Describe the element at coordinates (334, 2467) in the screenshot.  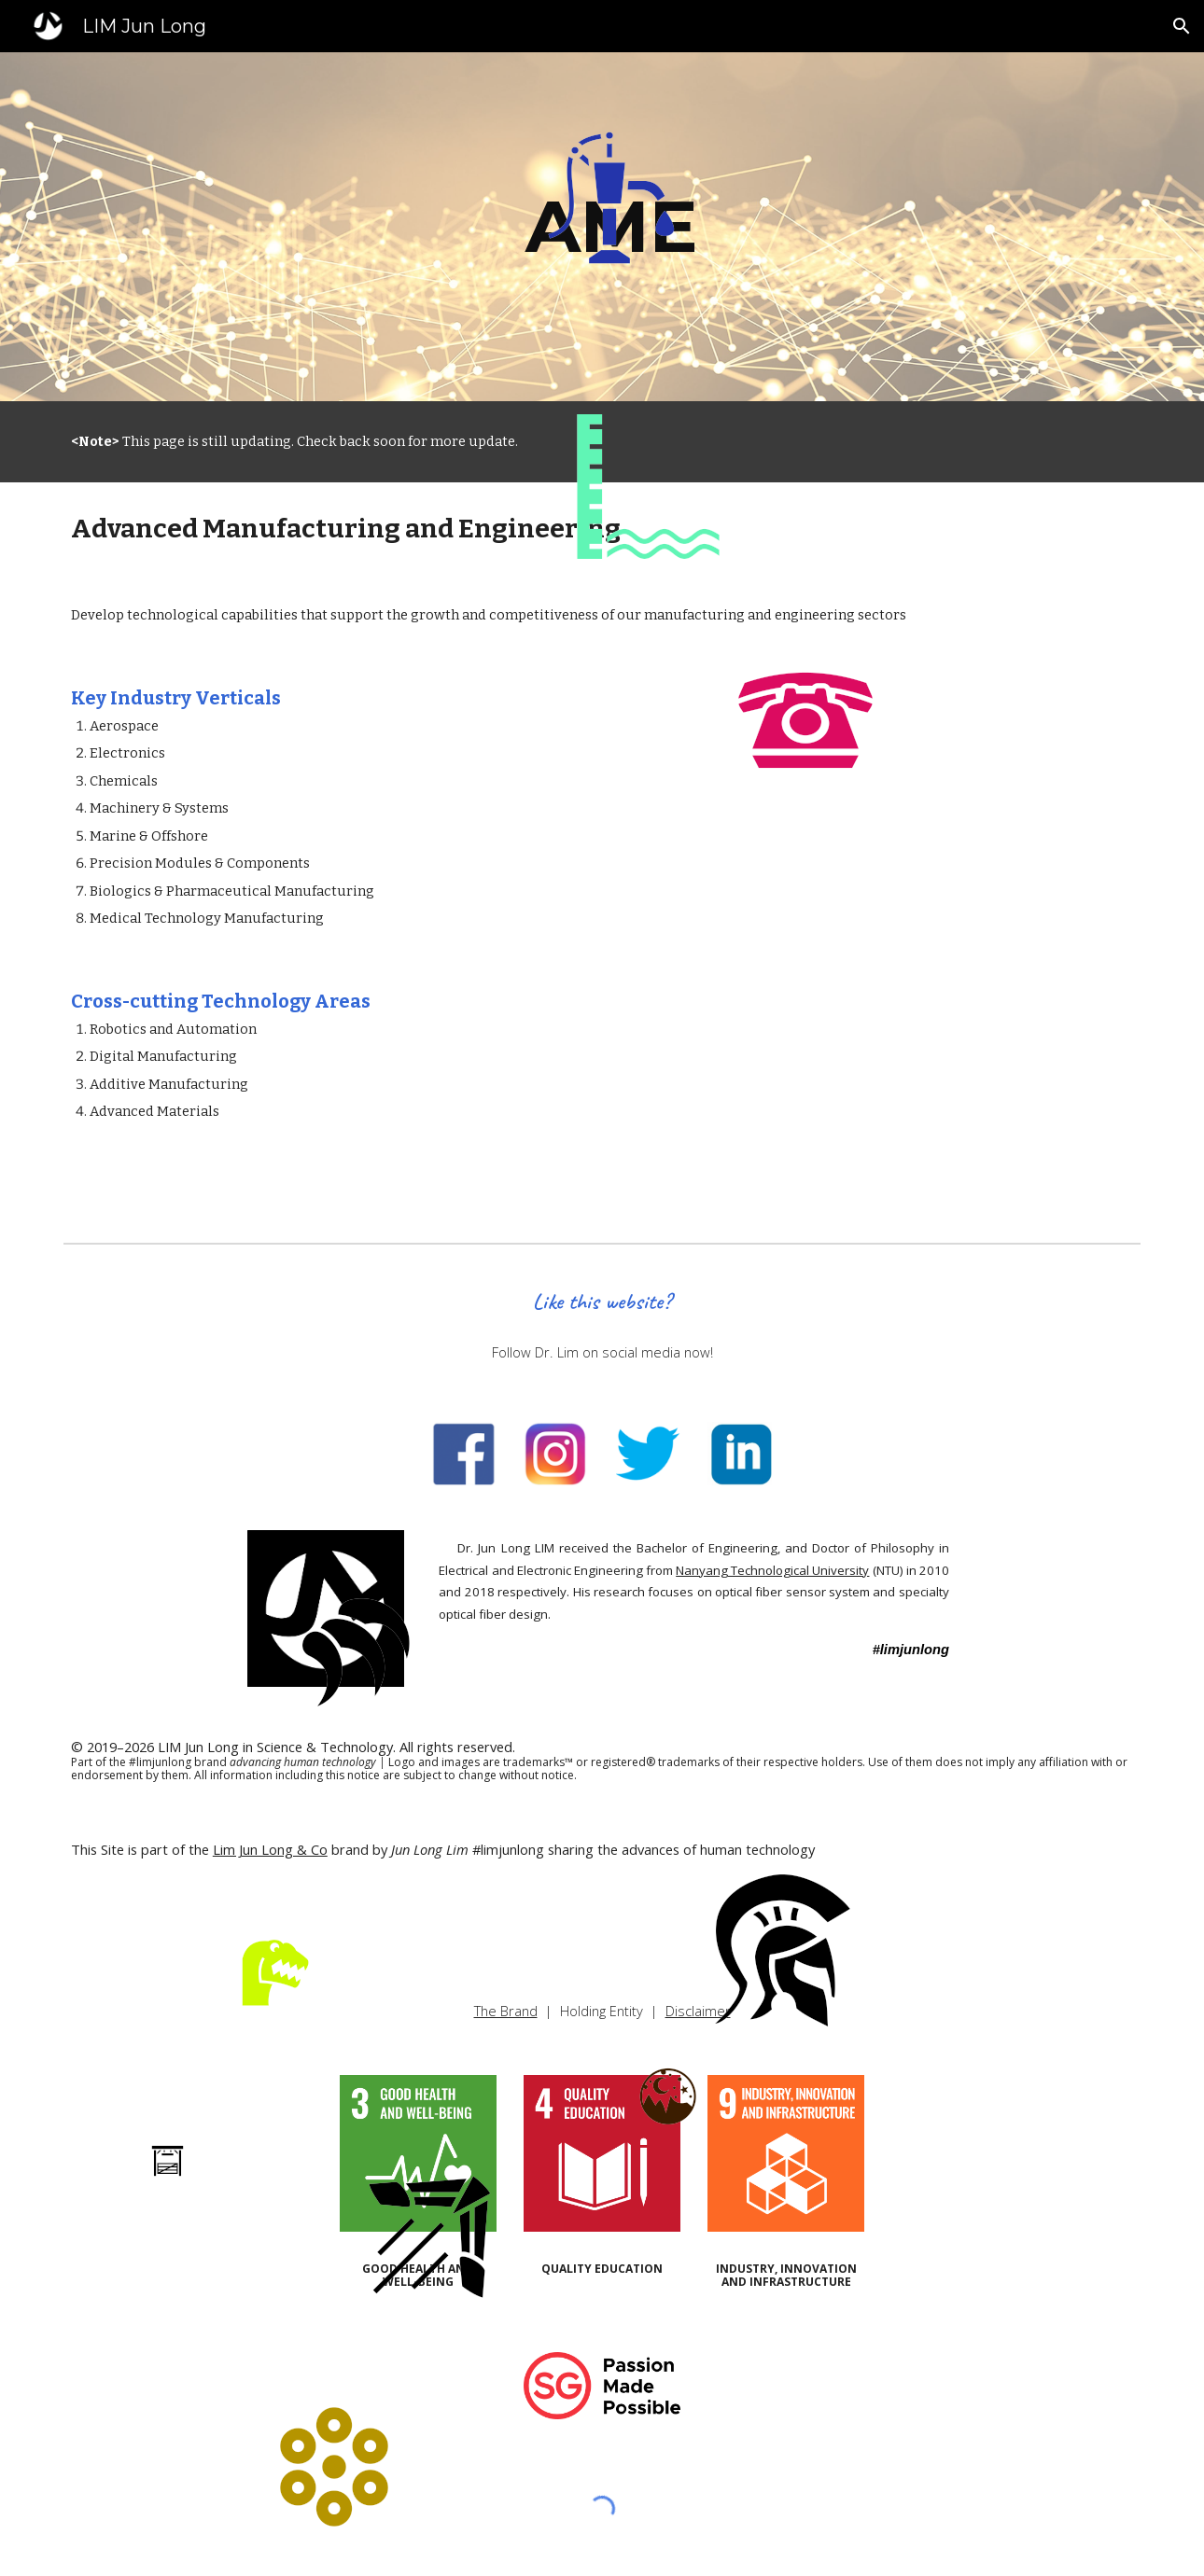
I see `select chaingun weapon in game` at that location.